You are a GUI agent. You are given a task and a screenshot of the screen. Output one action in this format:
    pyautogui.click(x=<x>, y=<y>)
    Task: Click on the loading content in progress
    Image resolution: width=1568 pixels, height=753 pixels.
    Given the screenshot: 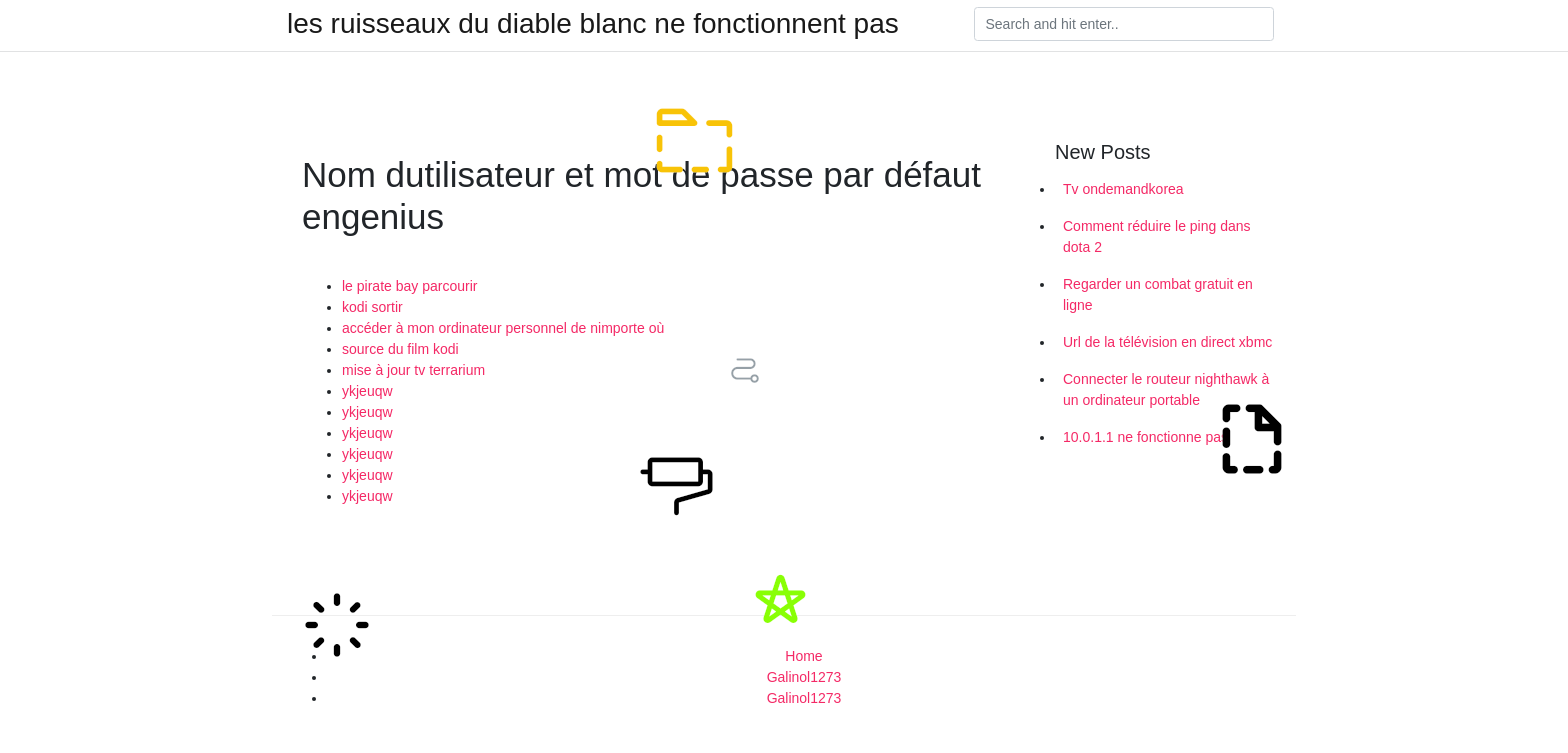 What is the action you would take?
    pyautogui.click(x=337, y=625)
    